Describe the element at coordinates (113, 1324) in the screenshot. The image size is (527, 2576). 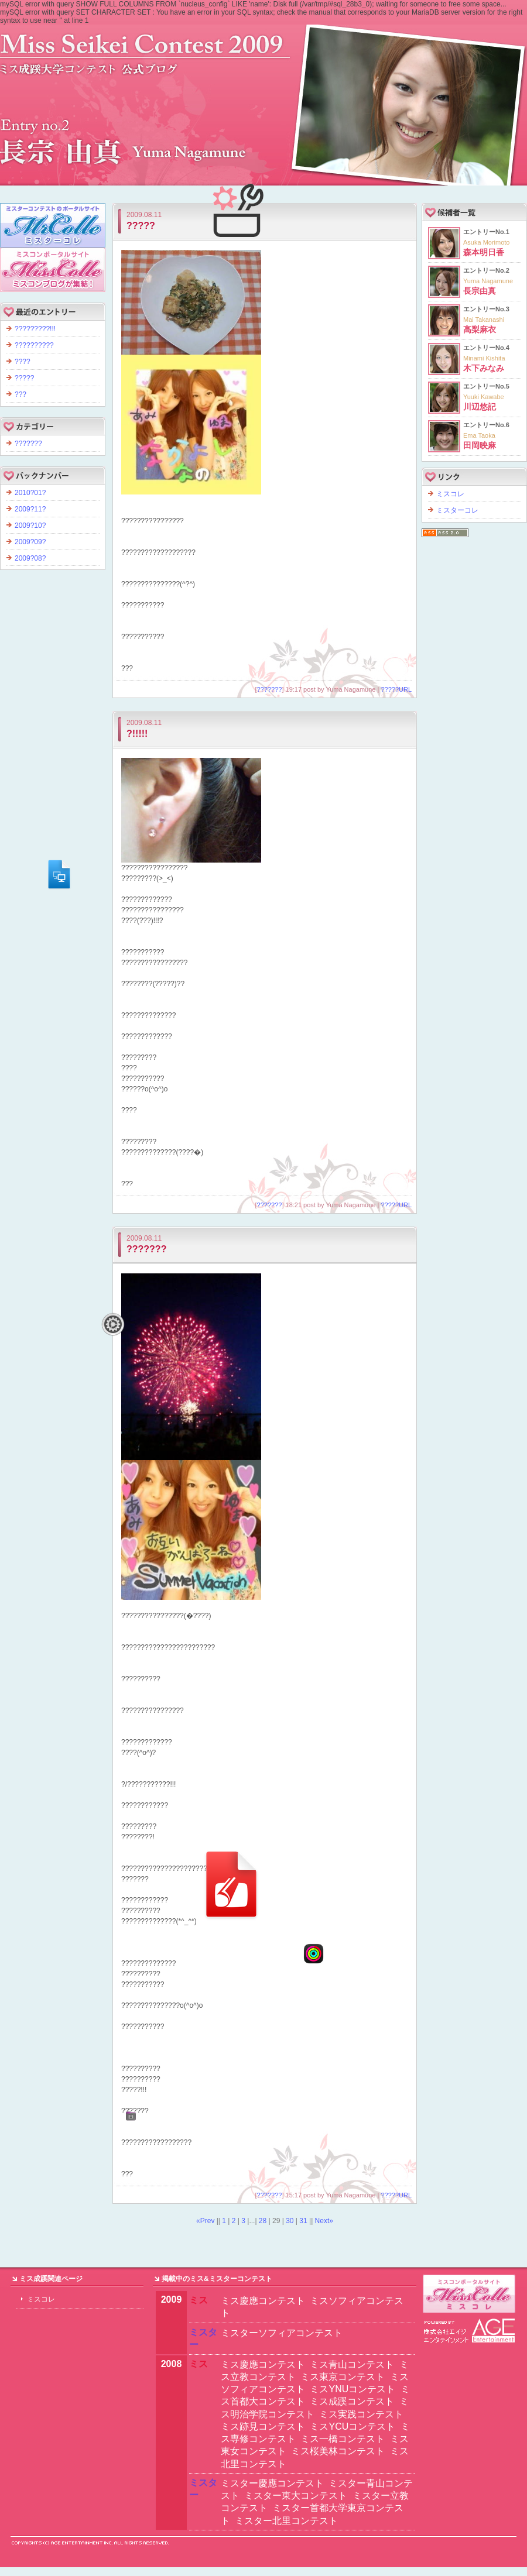
I see `view or edit file properties` at that location.